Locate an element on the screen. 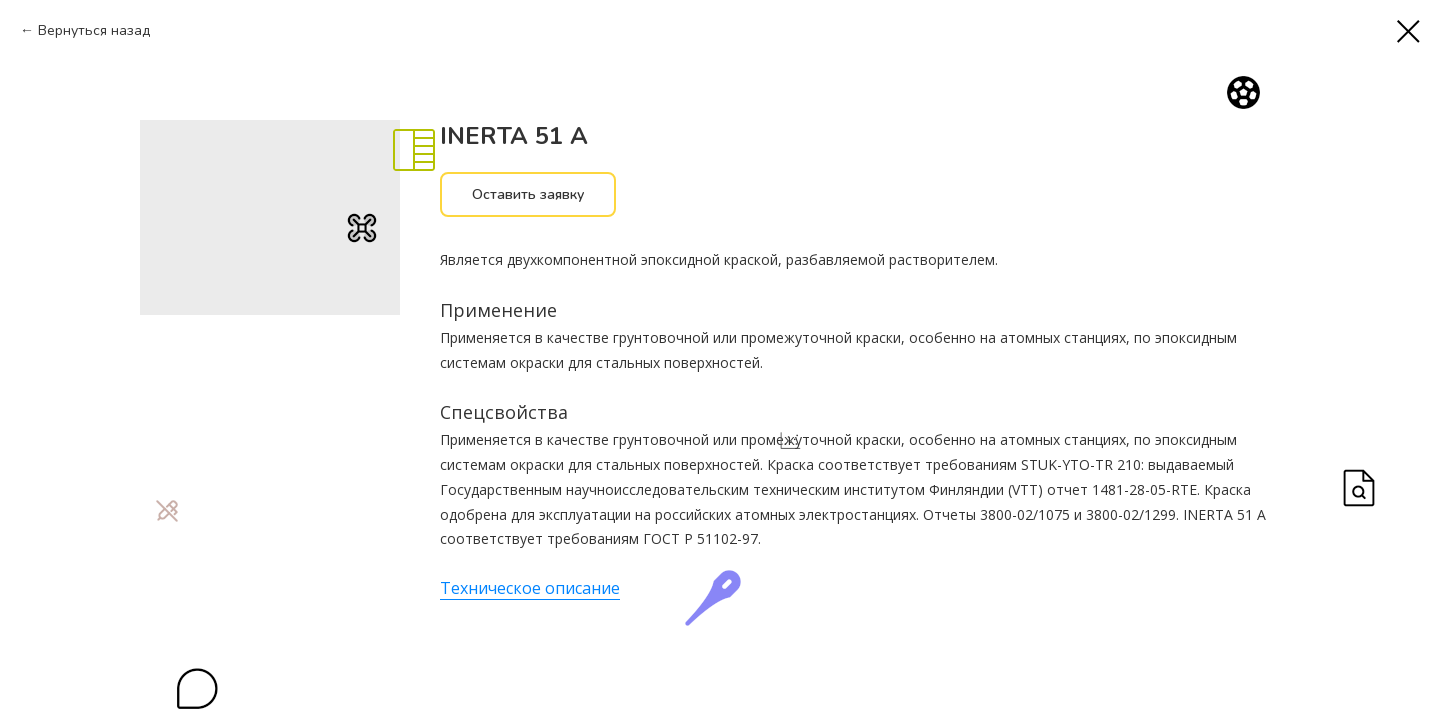 This screenshot has height=721, width=1440. access sports or soccer-related content is located at coordinates (1243, 92).